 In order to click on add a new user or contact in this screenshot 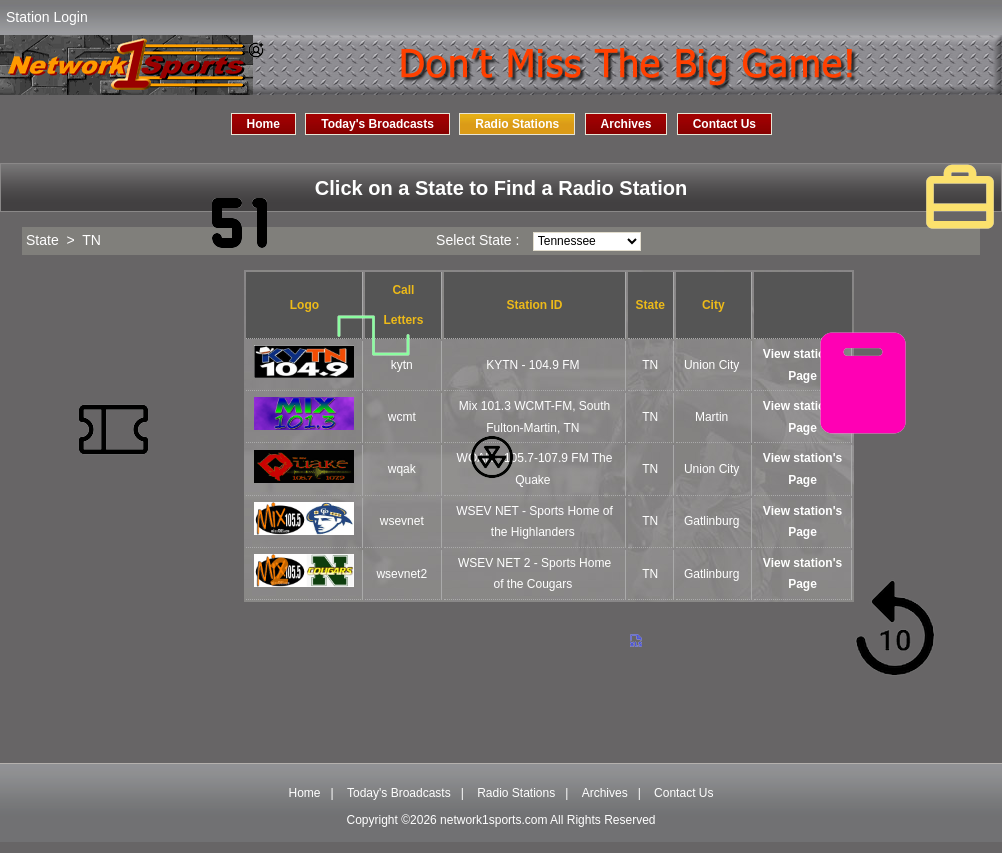, I will do `click(256, 50)`.